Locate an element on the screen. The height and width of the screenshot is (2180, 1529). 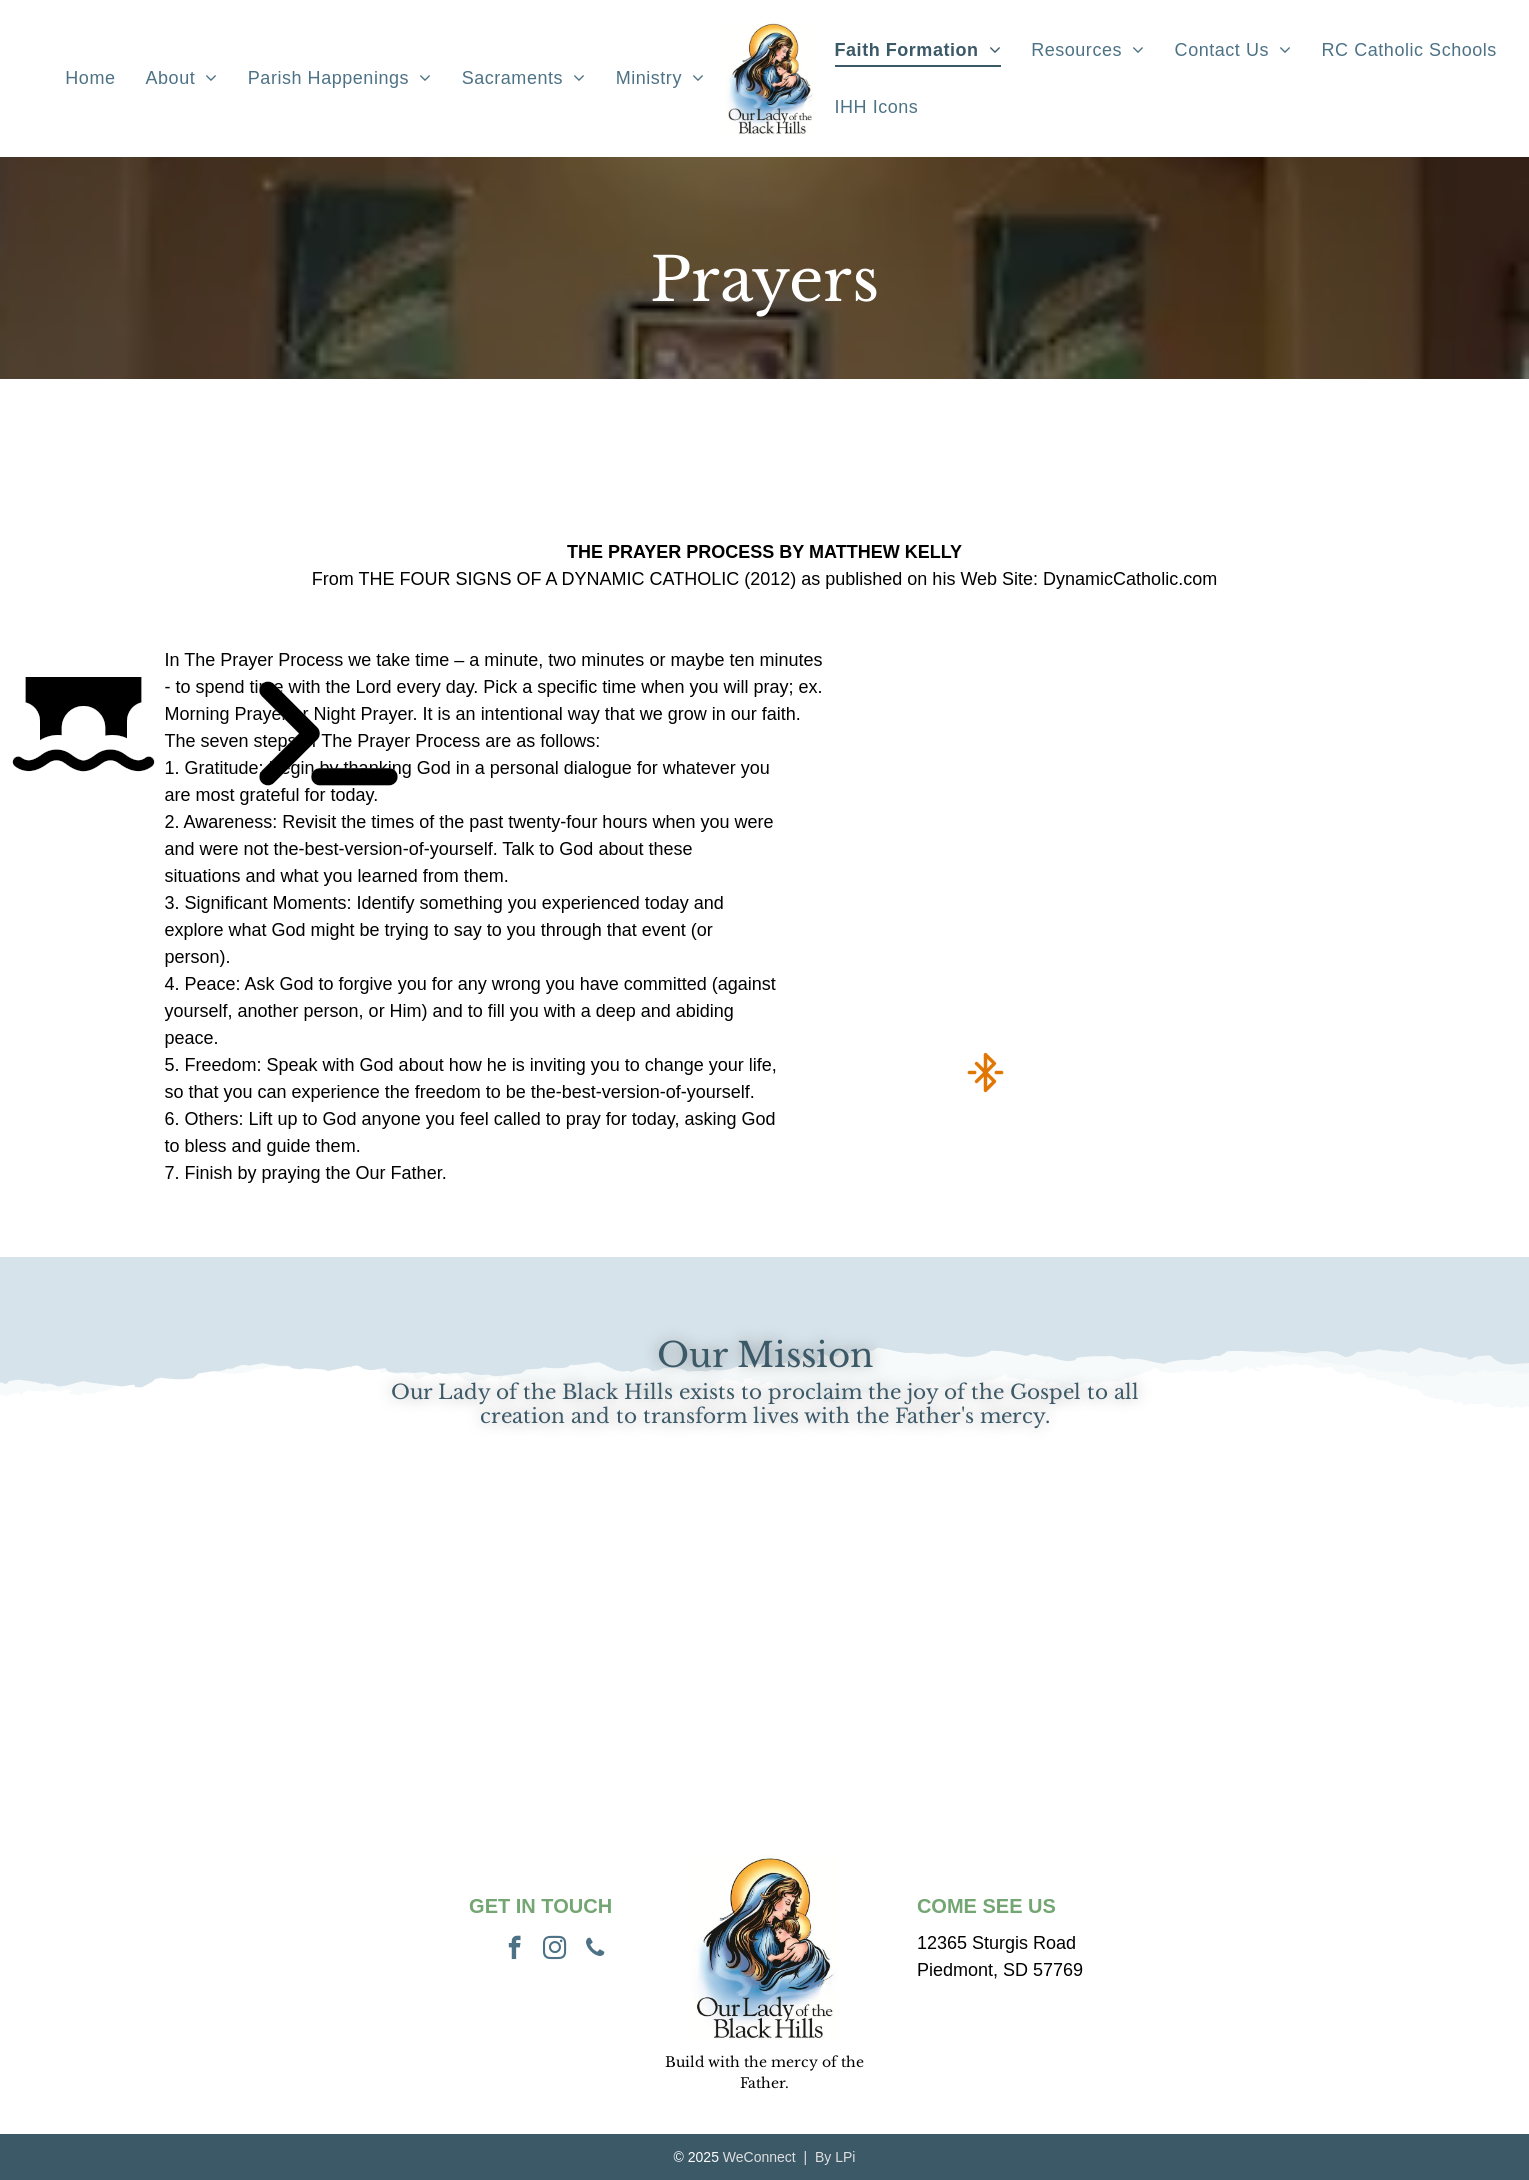
indicates a bridge or water crossing location is located at coordinates (83, 720).